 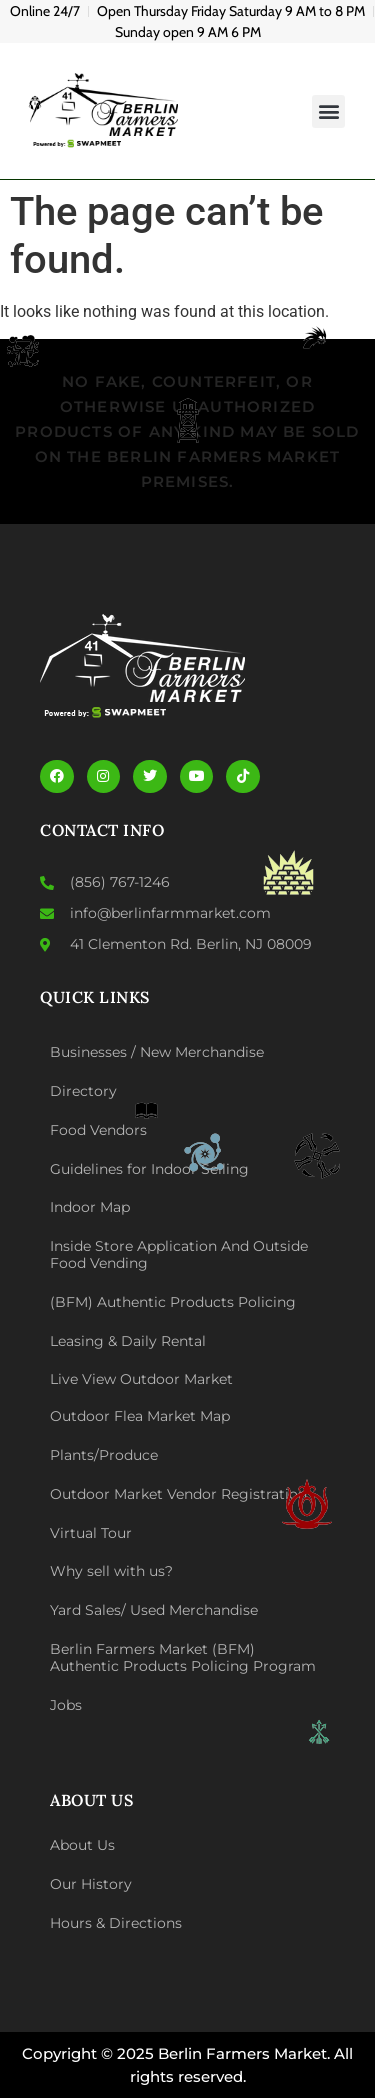 I want to click on view or access lookout points on a map, so click(x=188, y=420).